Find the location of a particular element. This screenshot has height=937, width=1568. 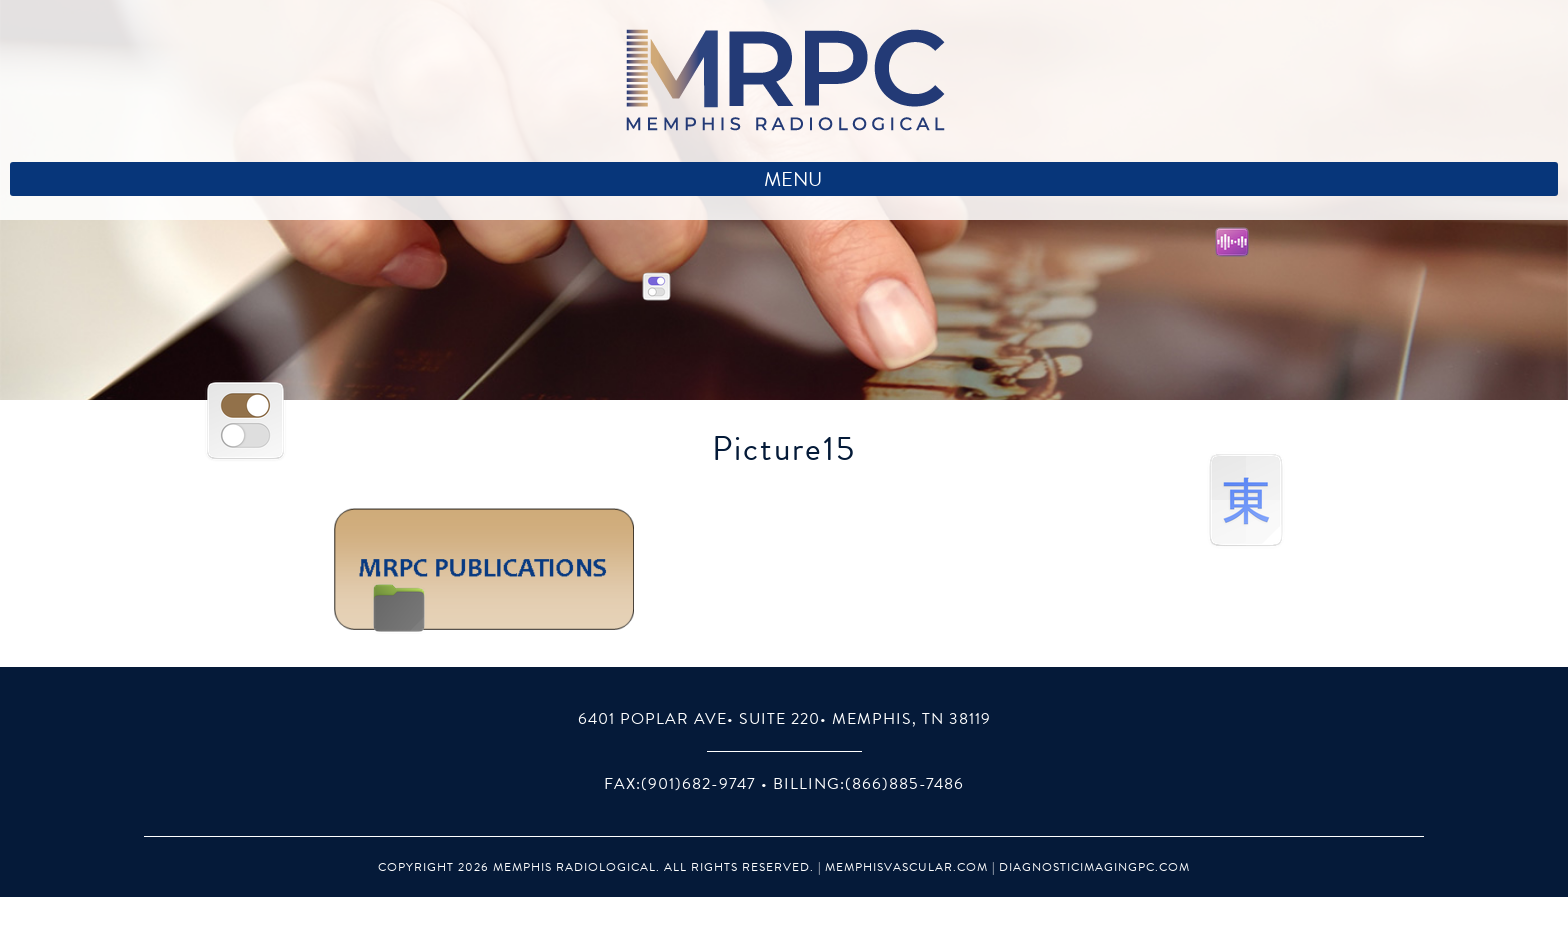

launch the GNOME Mahjongg game is located at coordinates (1246, 500).